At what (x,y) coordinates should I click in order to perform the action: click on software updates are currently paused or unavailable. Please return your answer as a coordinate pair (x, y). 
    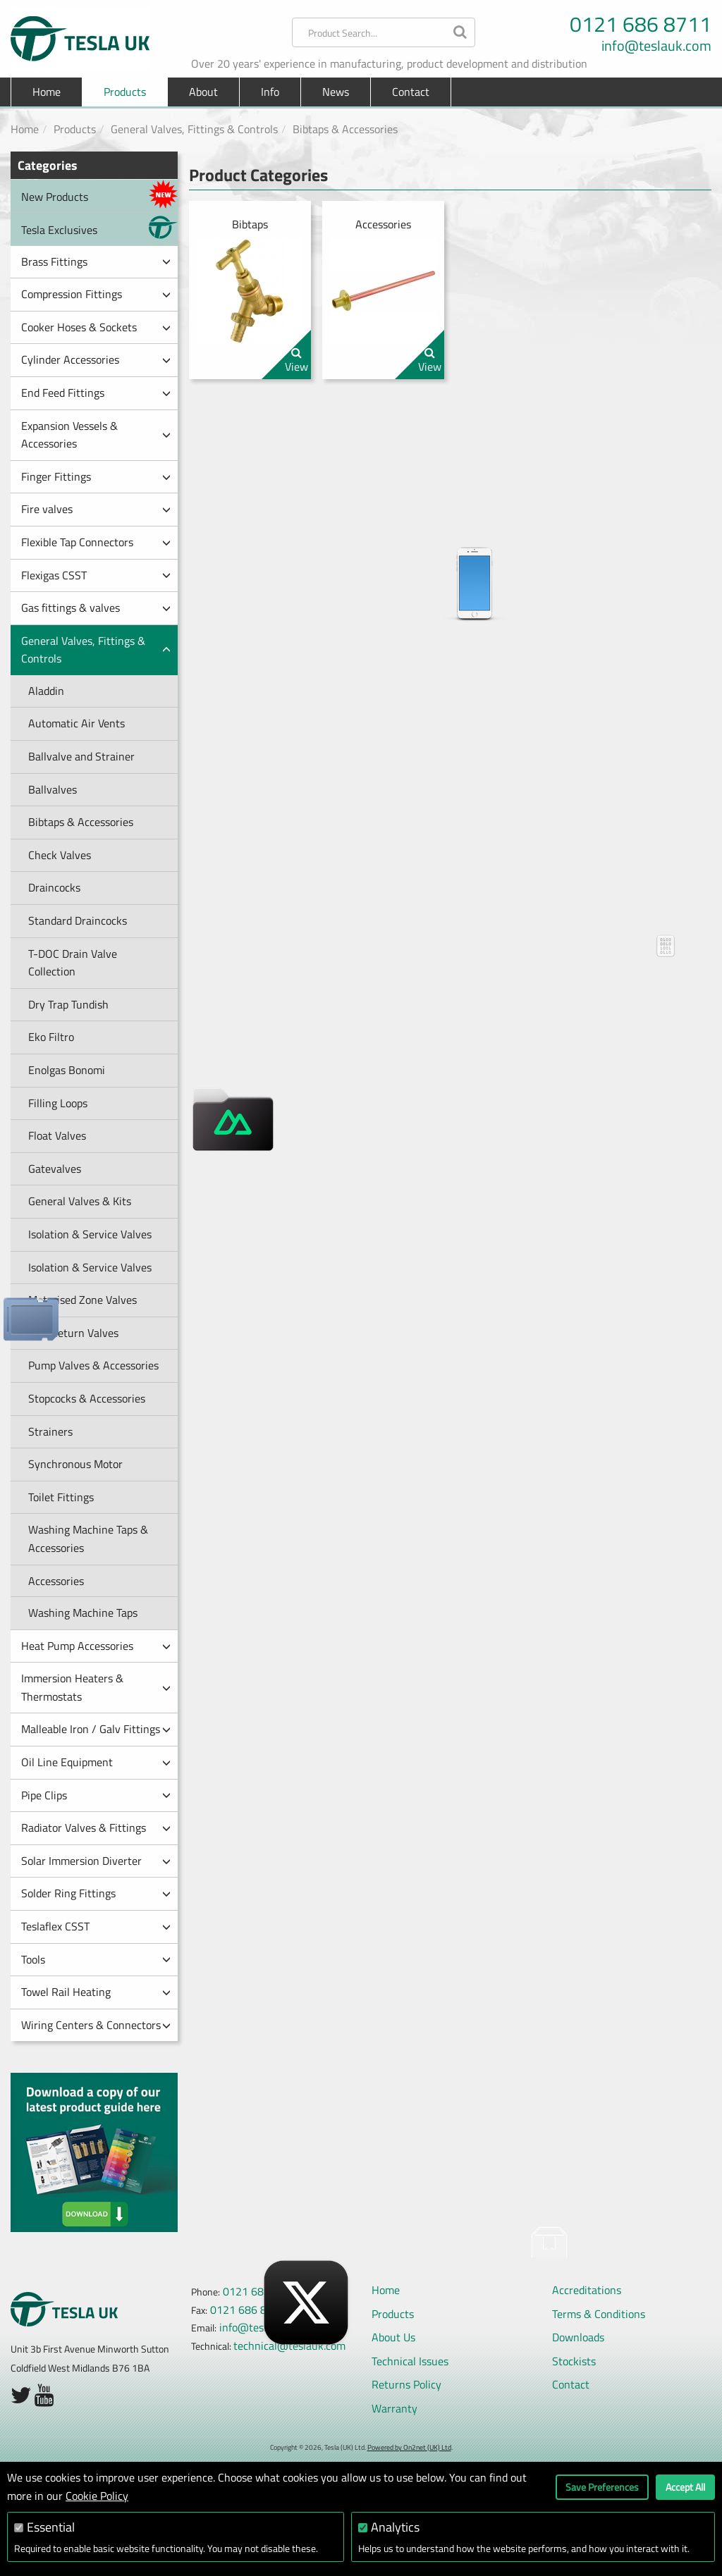
    Looking at the image, I should click on (549, 2237).